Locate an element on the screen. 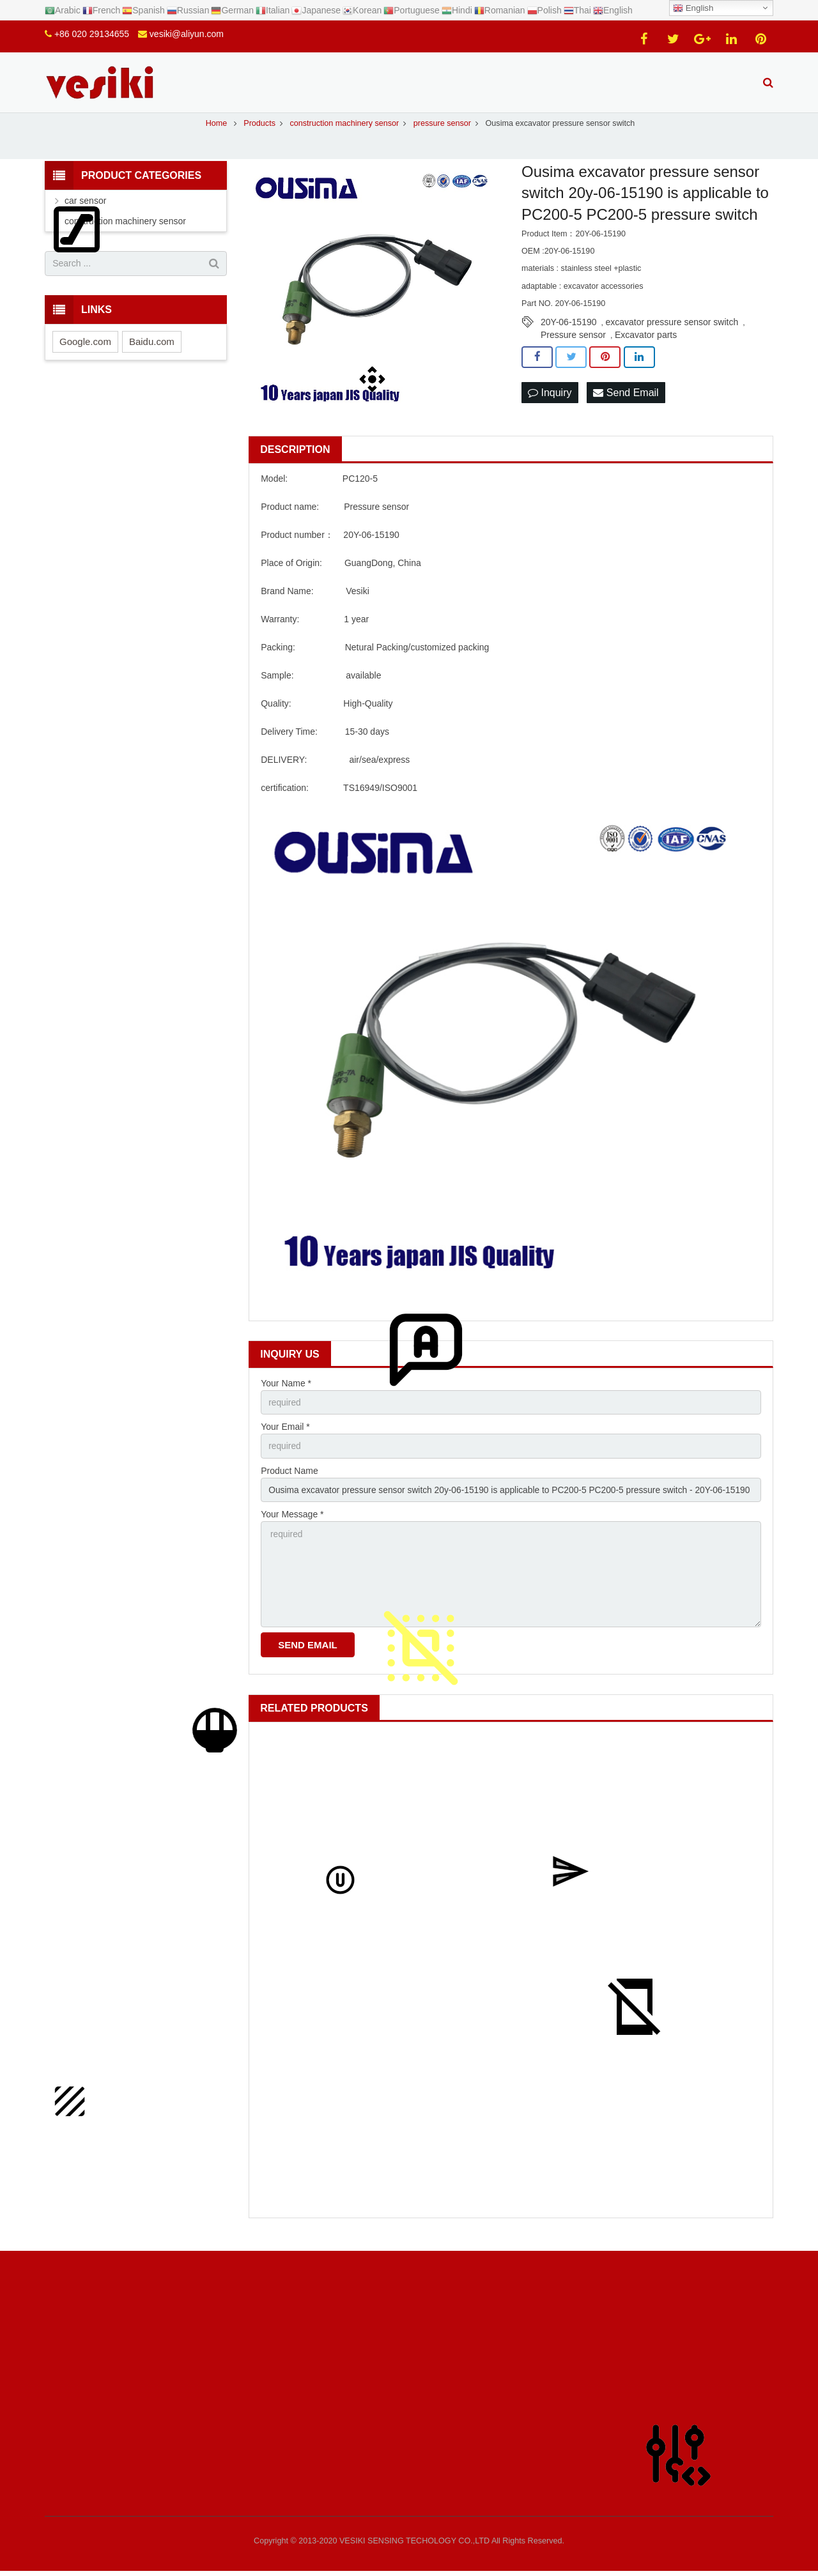  send a message or email is located at coordinates (570, 1871).